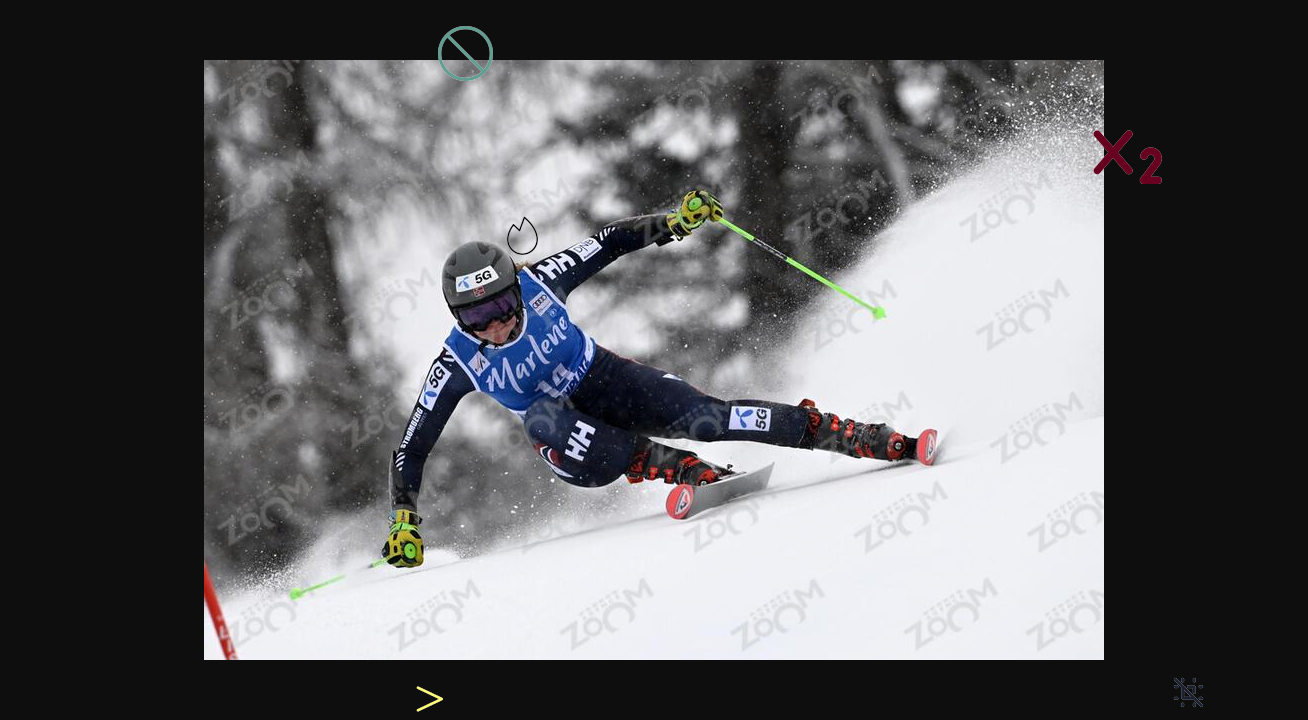  What do you see at coordinates (428, 699) in the screenshot?
I see `navigate to the next item or page` at bounding box center [428, 699].